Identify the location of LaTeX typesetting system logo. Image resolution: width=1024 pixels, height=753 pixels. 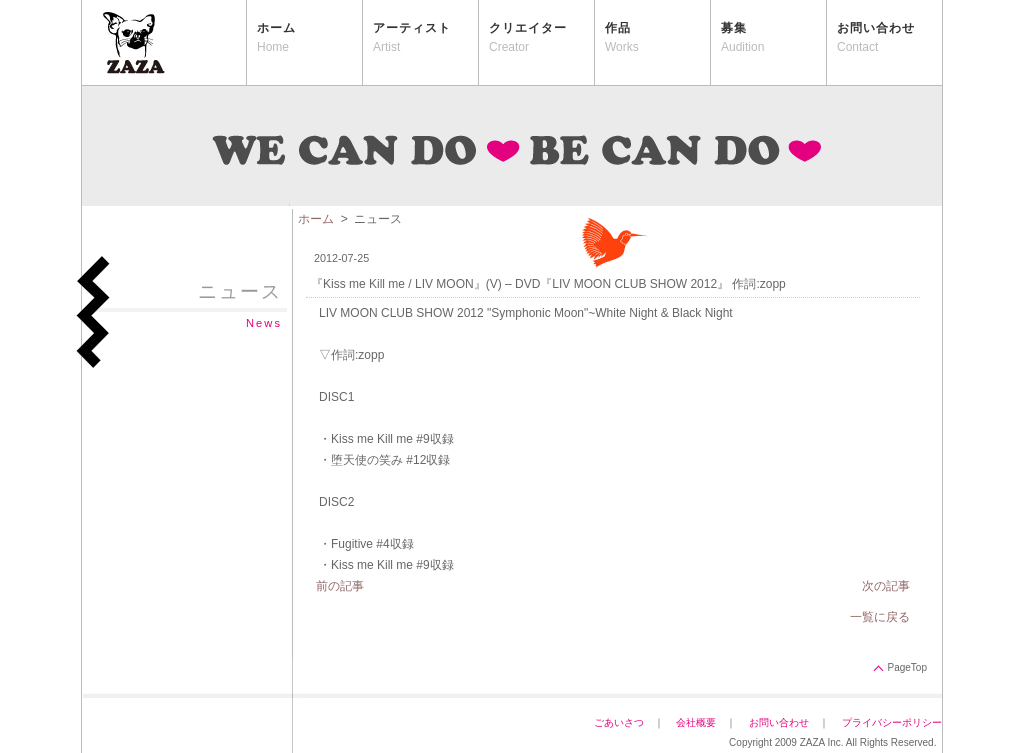
(615, 243).